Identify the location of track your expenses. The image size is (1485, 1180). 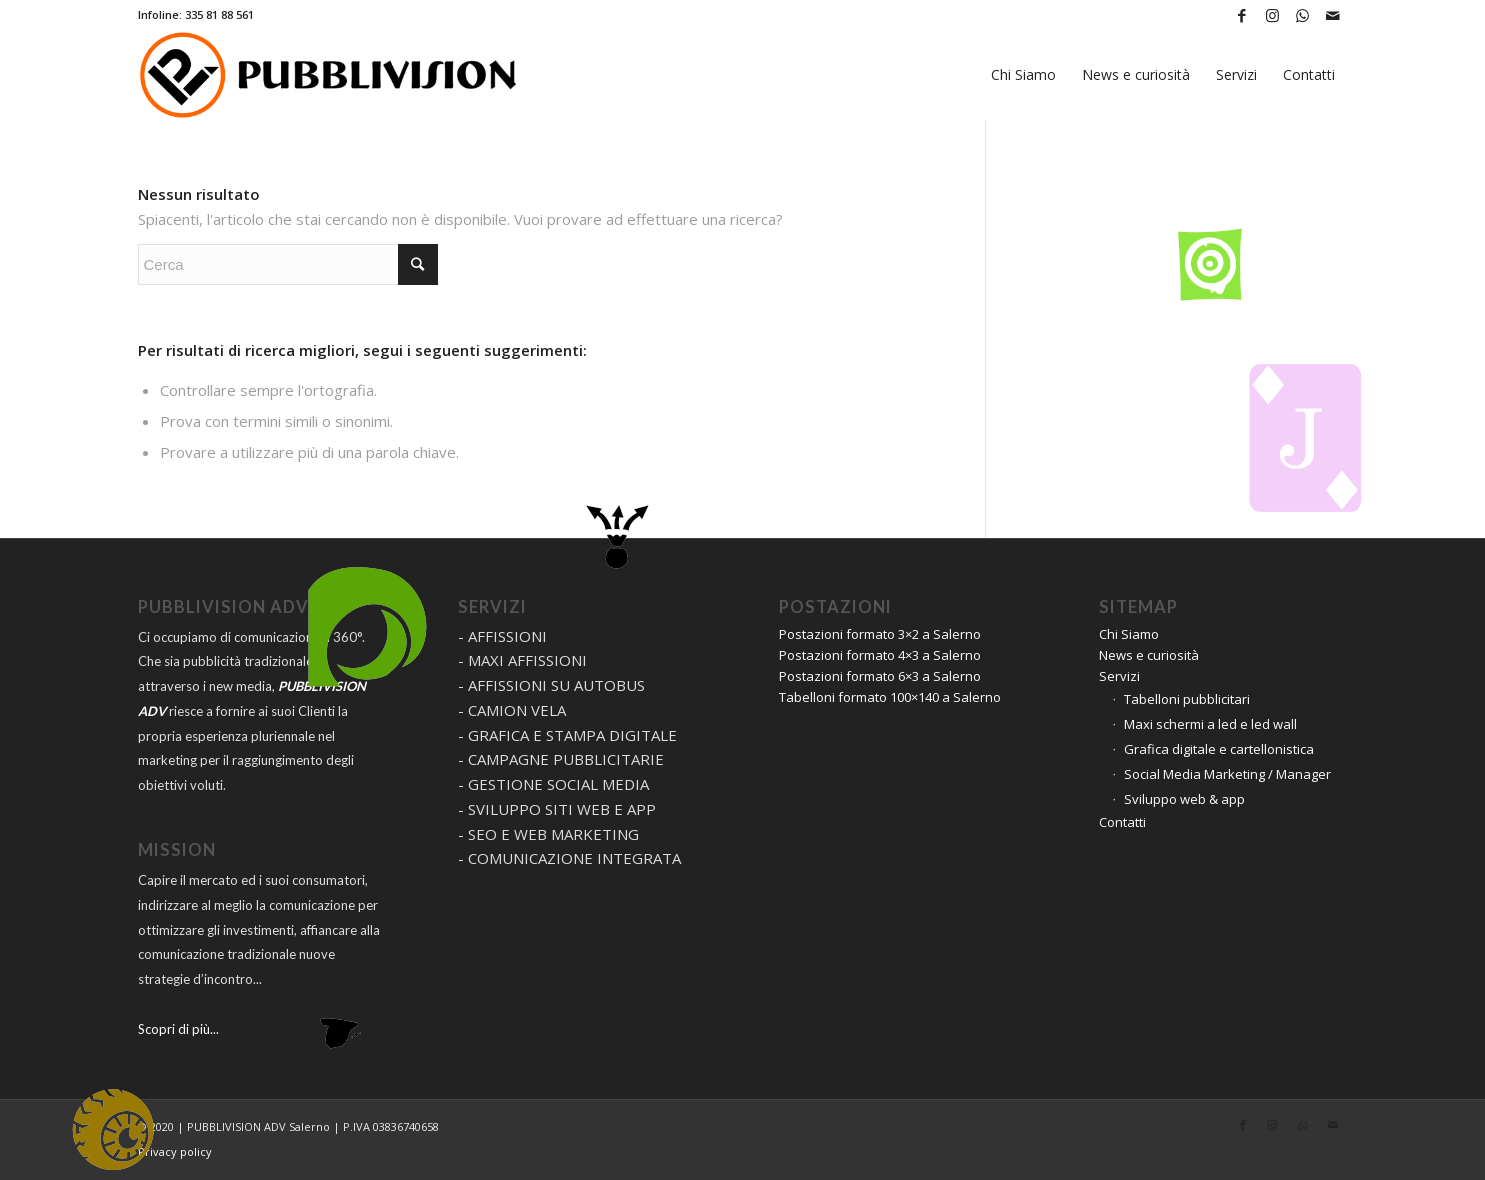
(617, 536).